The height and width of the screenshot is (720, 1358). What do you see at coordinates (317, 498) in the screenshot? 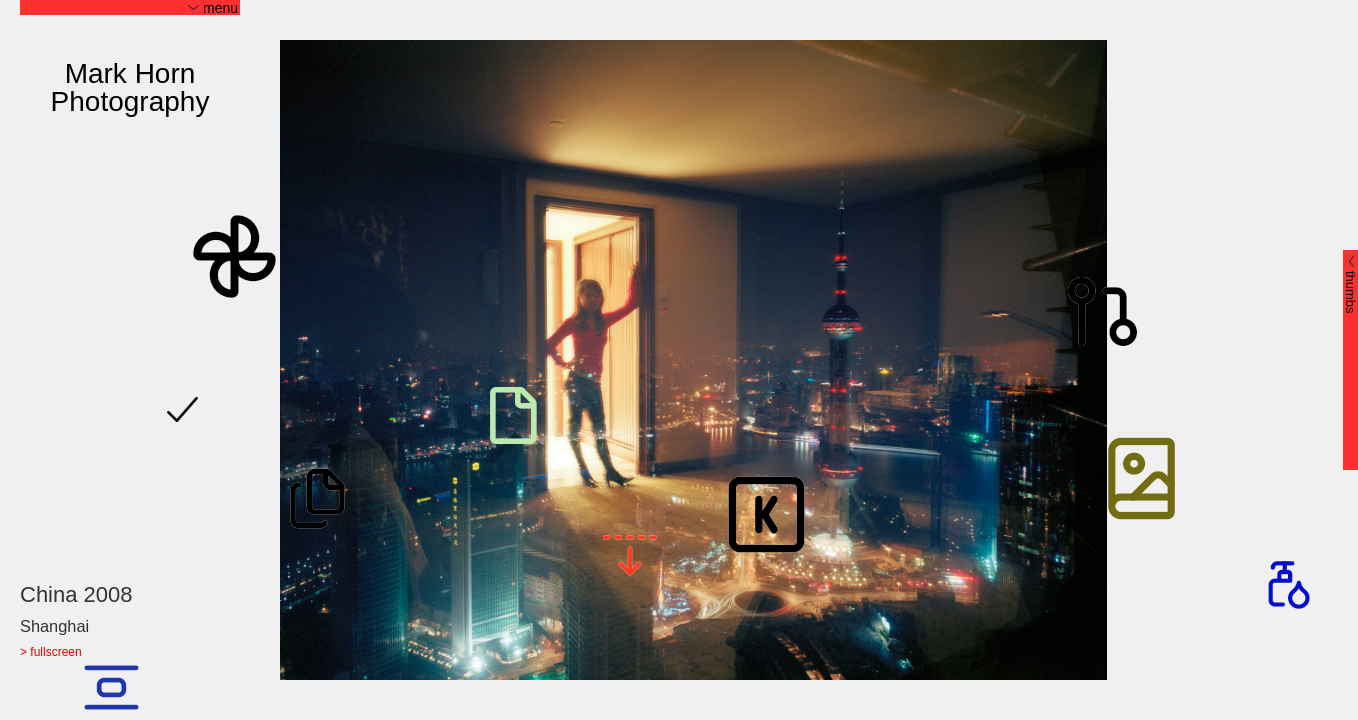
I see `view multiple files or documents` at bounding box center [317, 498].